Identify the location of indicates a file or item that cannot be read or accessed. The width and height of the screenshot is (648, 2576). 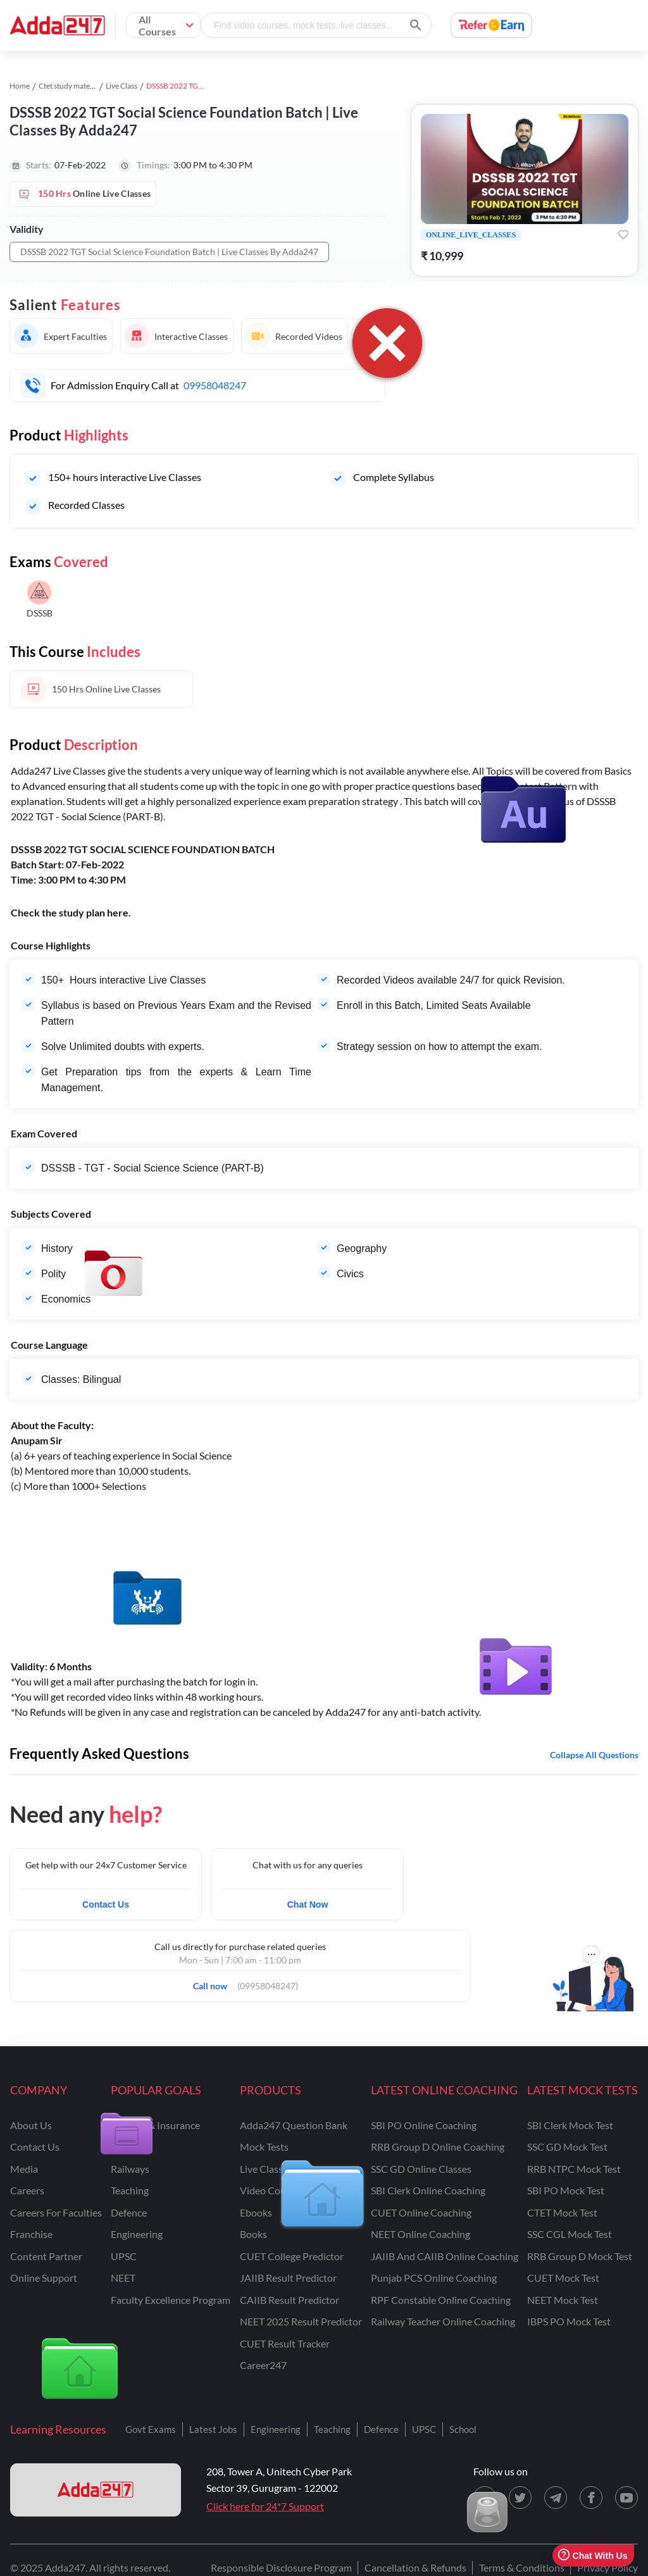
(387, 343).